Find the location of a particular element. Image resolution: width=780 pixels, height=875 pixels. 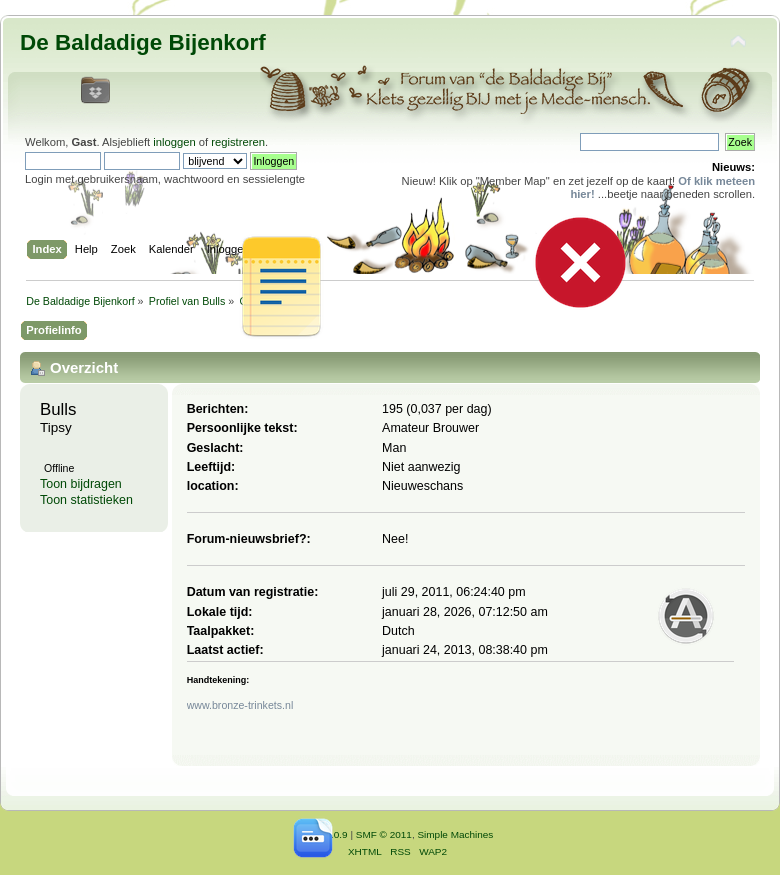

open your dropbox synced folder is located at coordinates (95, 89).